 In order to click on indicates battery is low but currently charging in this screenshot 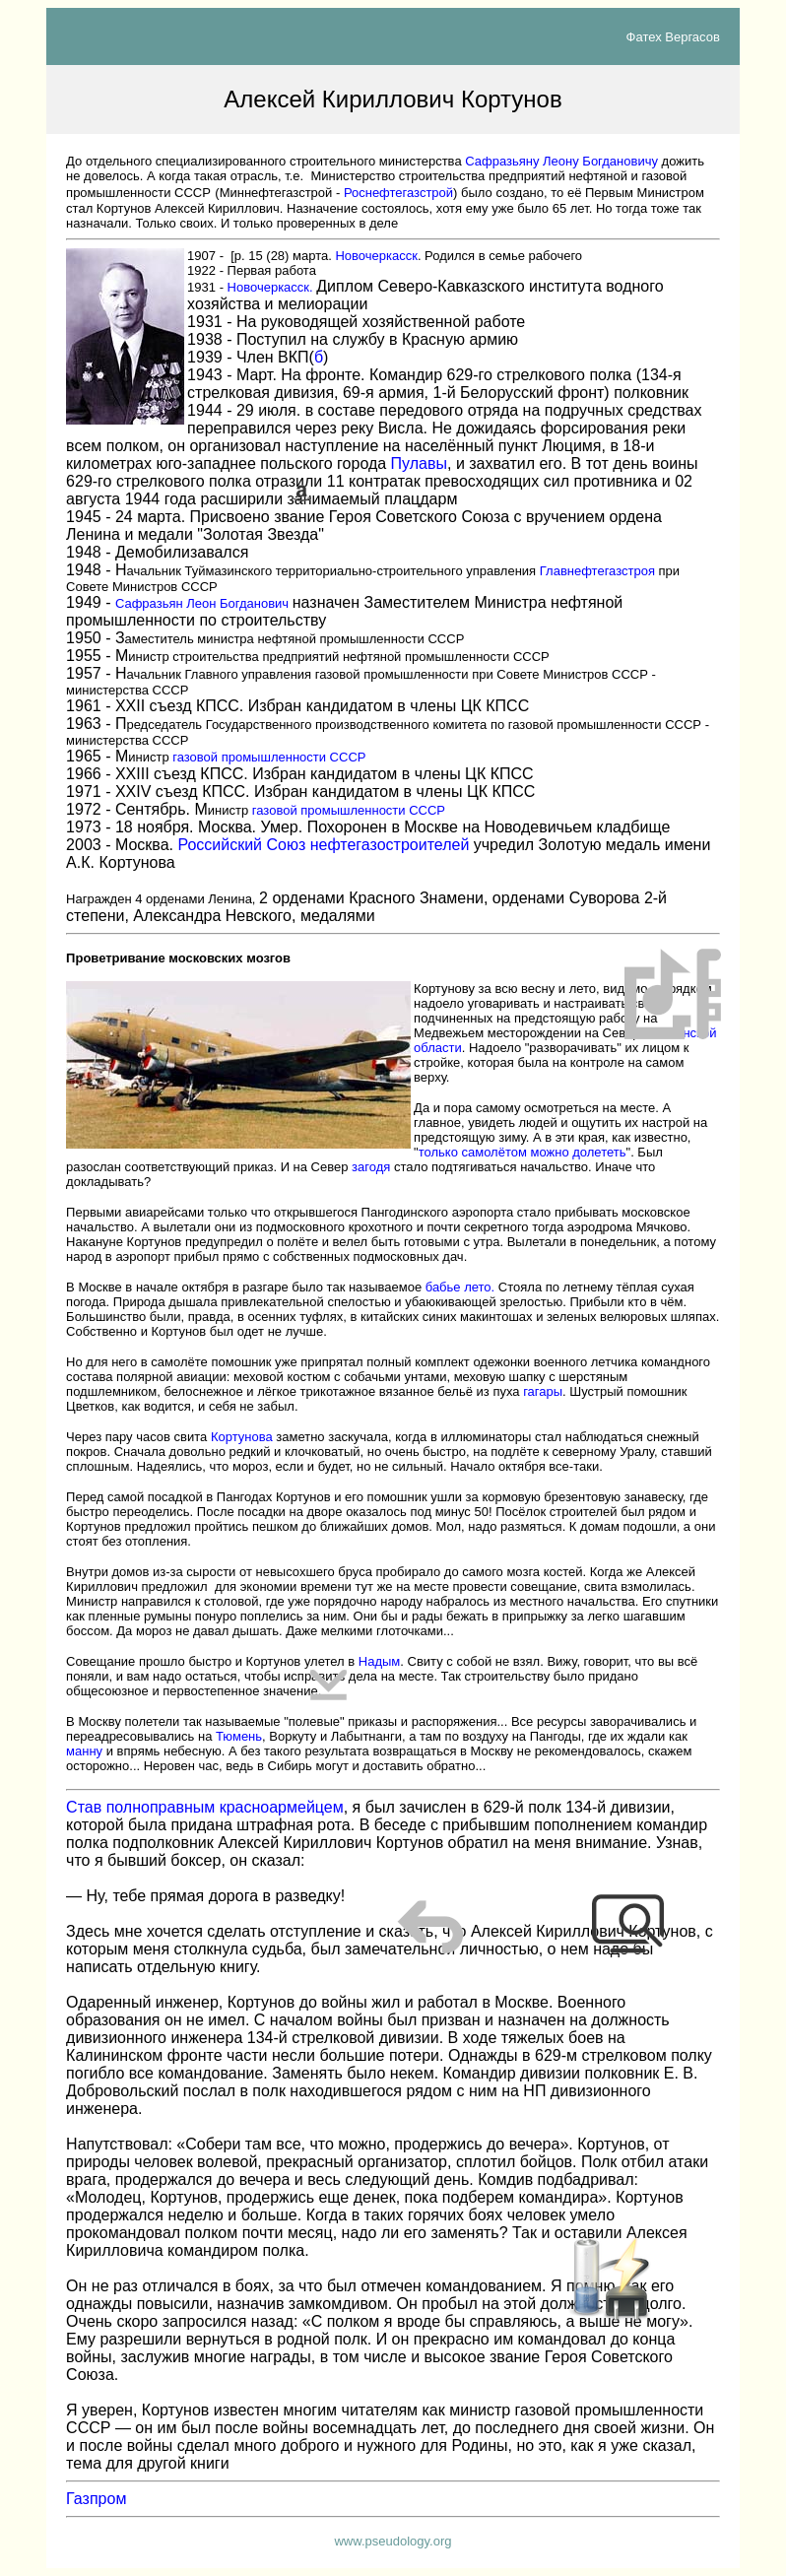, I will do `click(607, 2278)`.